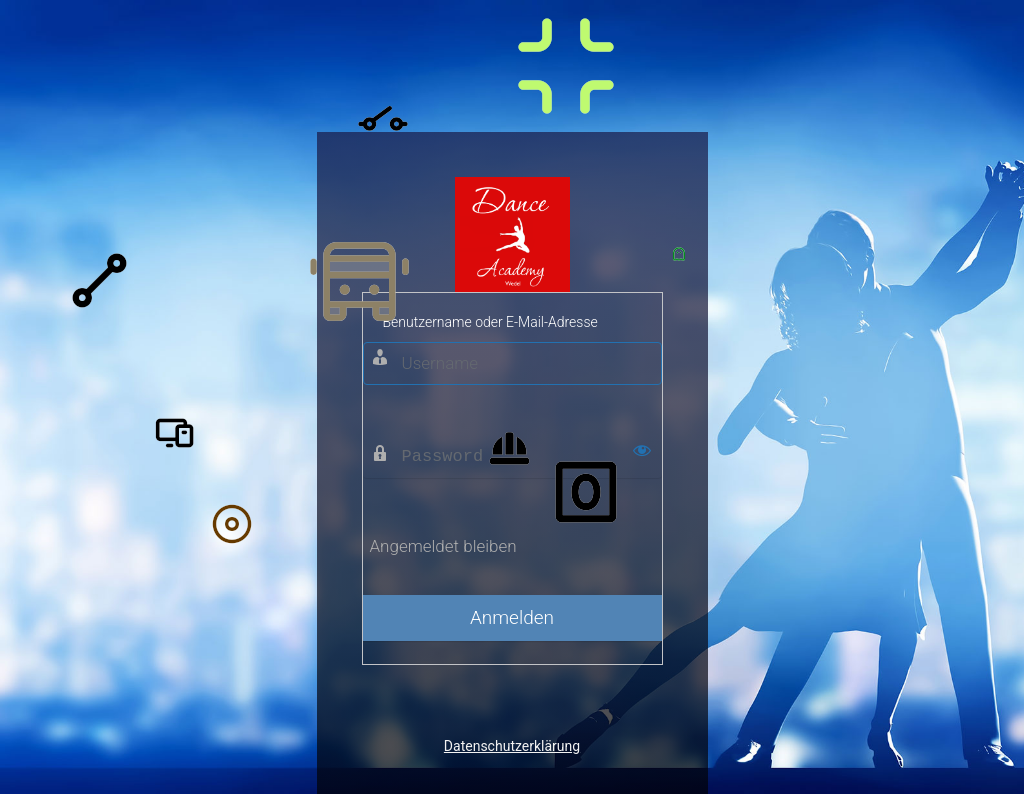  What do you see at coordinates (509, 450) in the screenshot?
I see `access construction or work site features` at bounding box center [509, 450].